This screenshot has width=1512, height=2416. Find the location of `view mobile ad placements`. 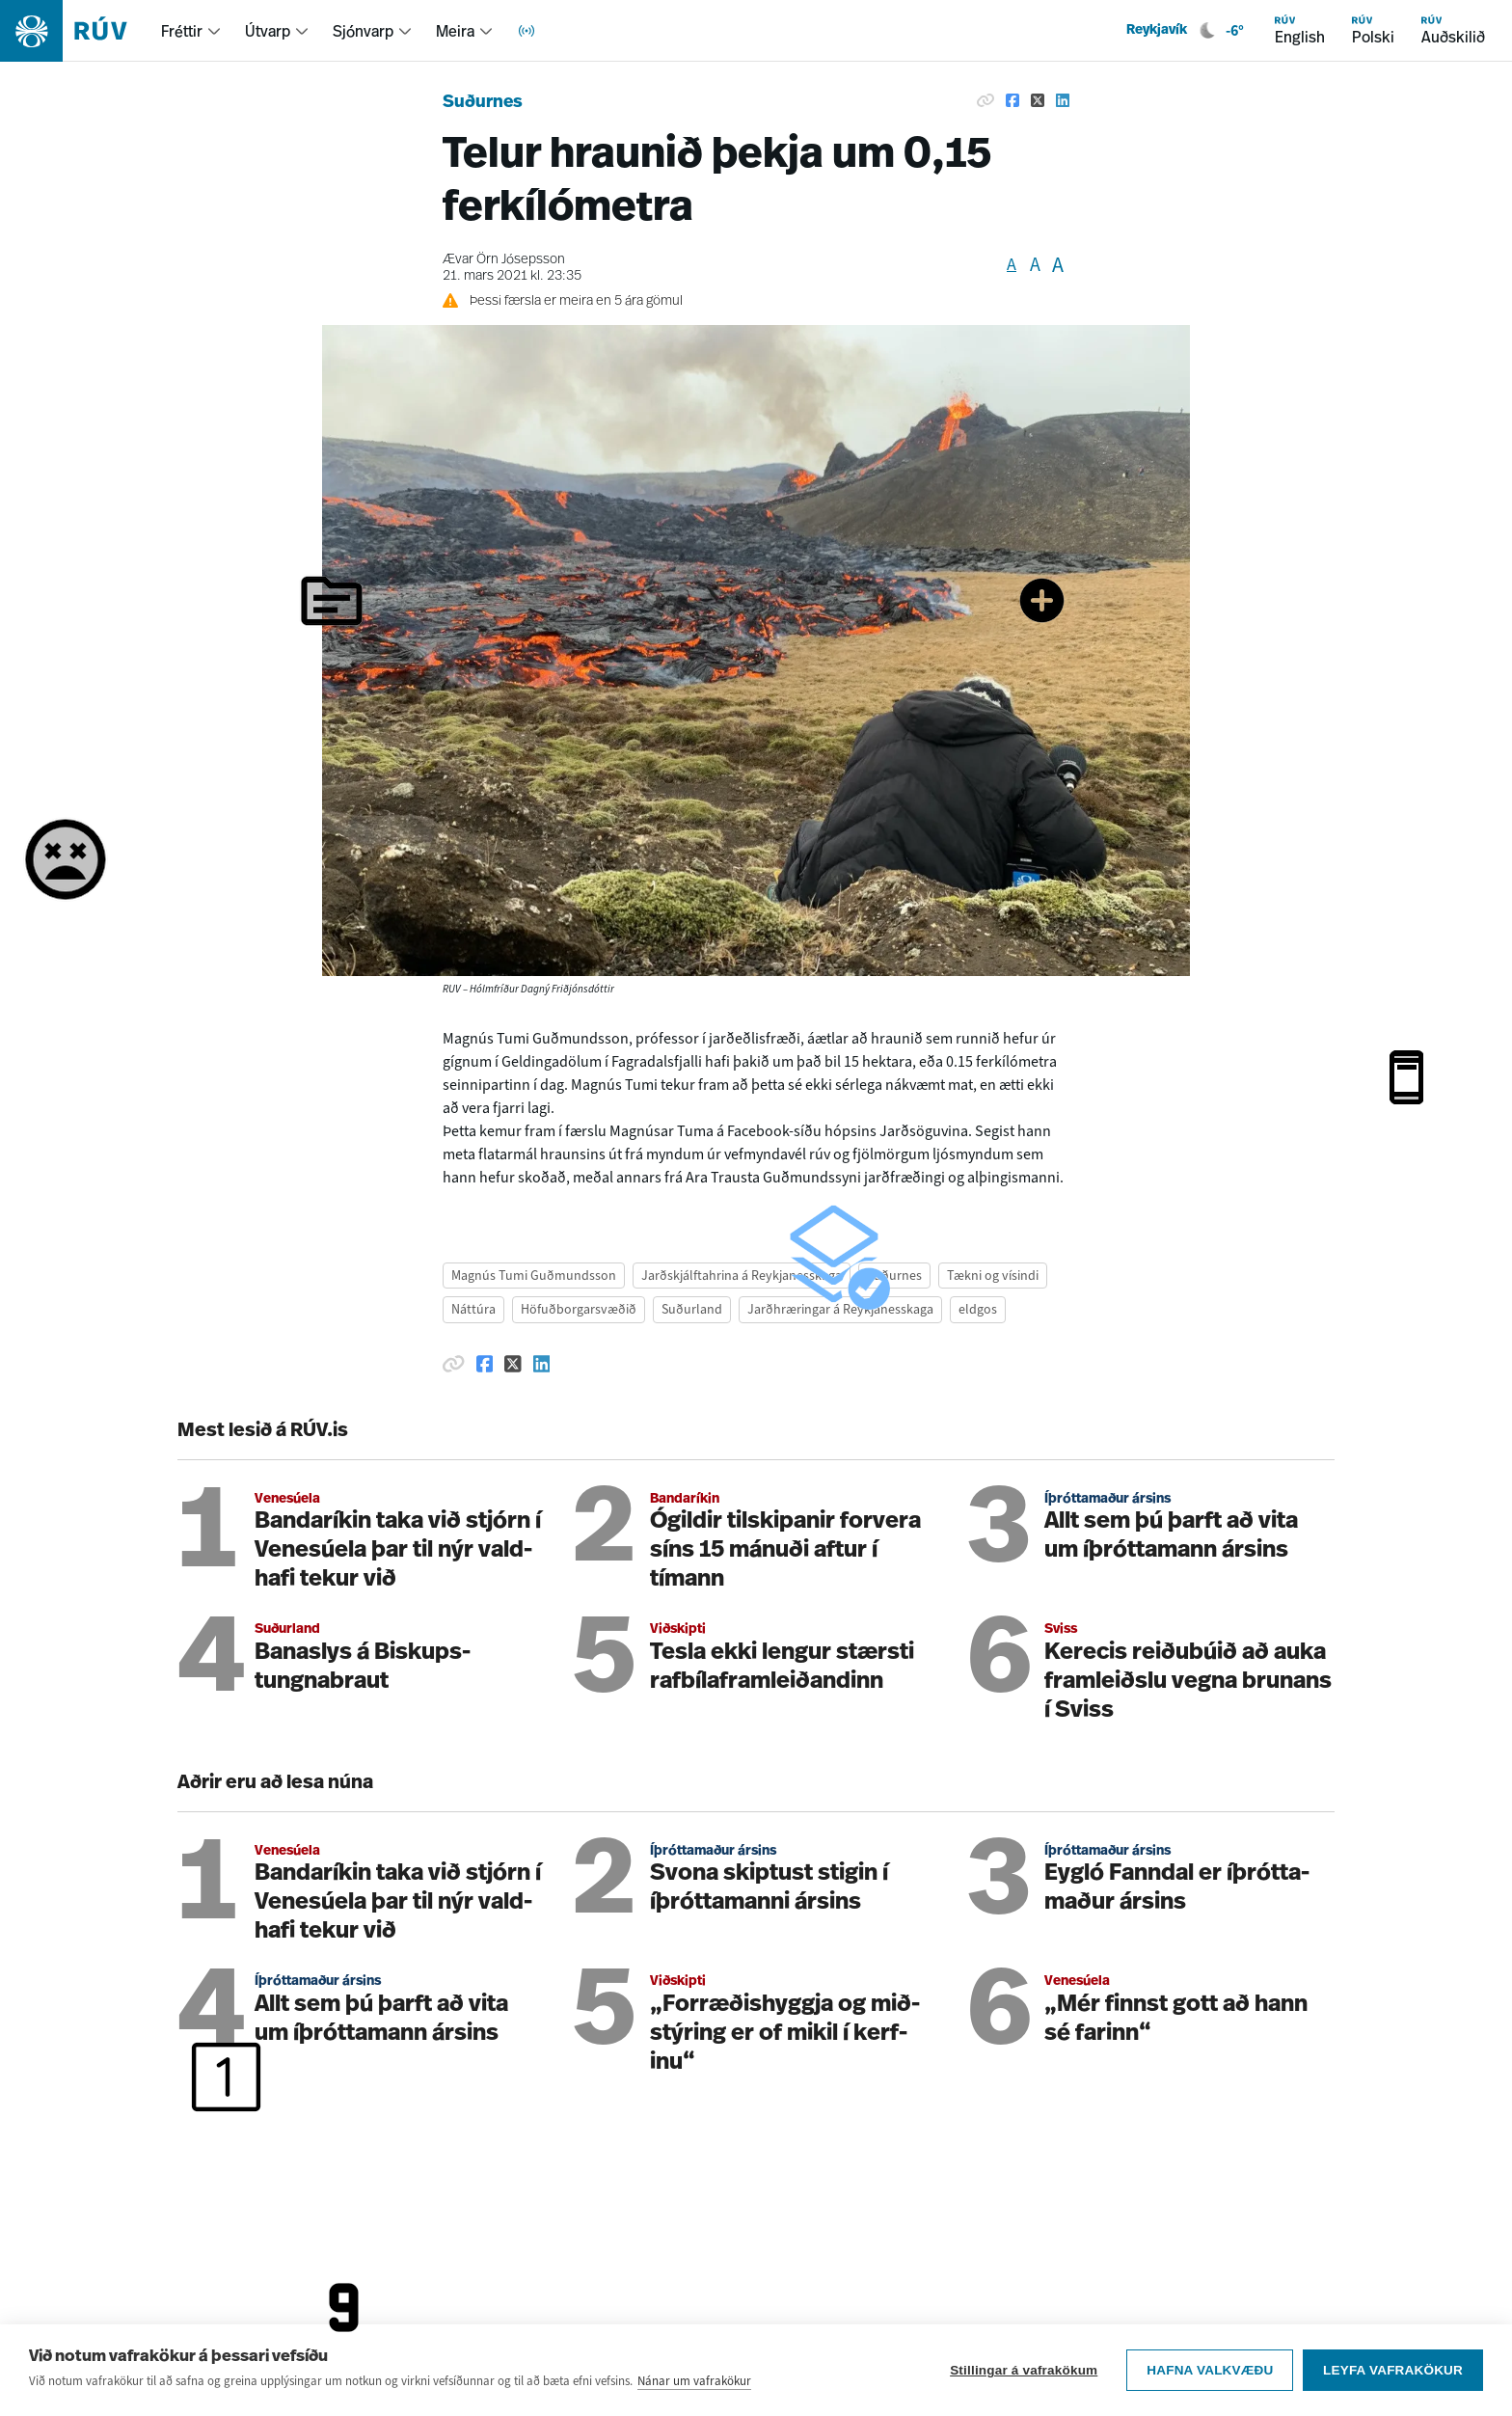

view mobile ad placements is located at coordinates (1407, 1077).